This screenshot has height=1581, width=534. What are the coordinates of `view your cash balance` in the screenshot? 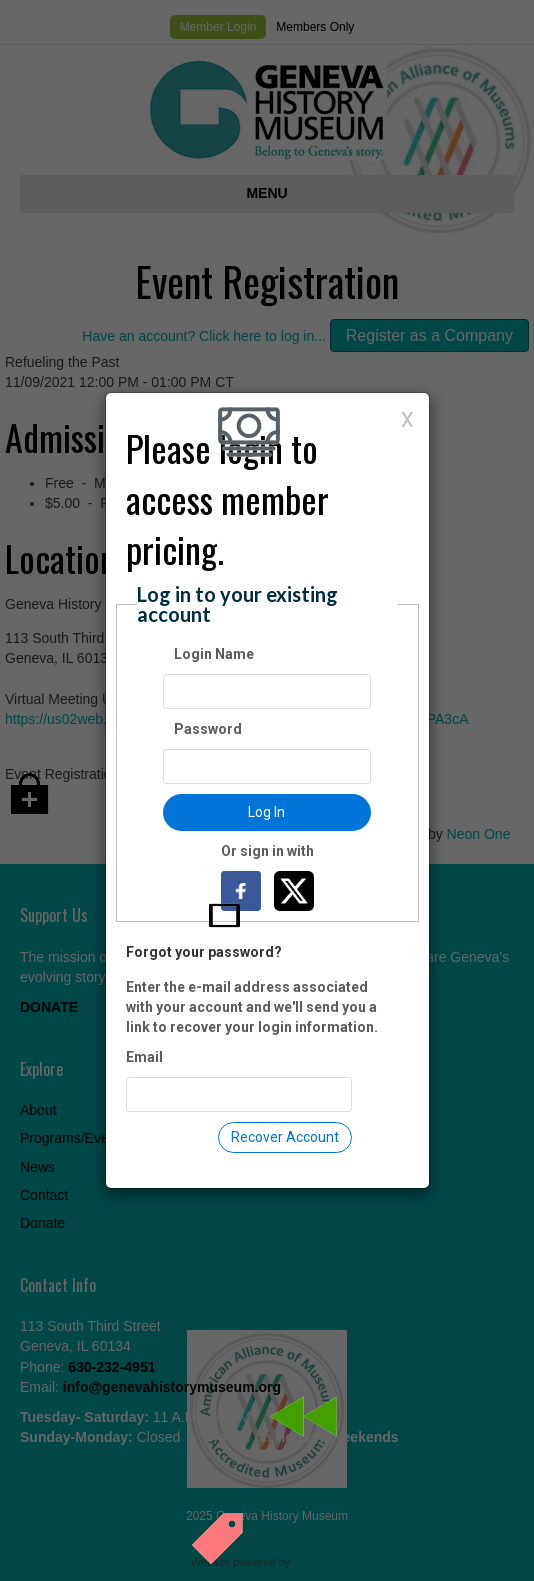 It's located at (249, 432).